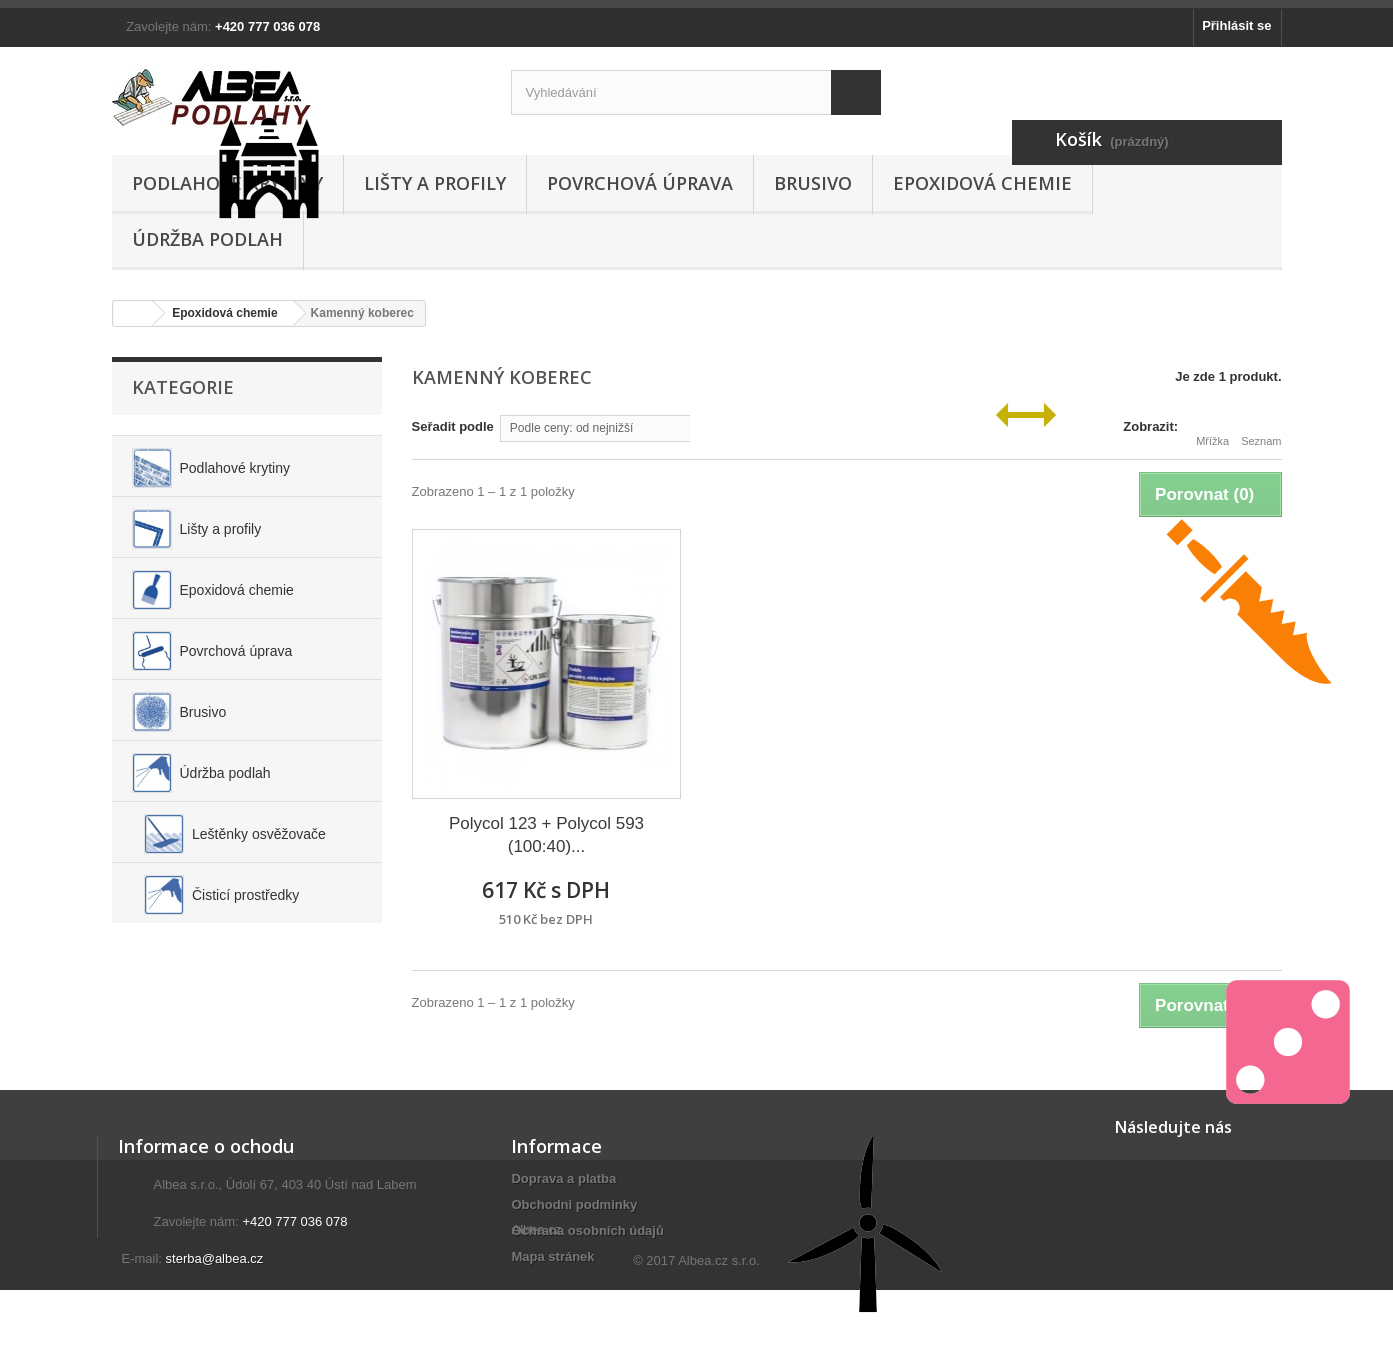 The width and height of the screenshot is (1393, 1352). I want to click on flip image horizontally, so click(1026, 415).